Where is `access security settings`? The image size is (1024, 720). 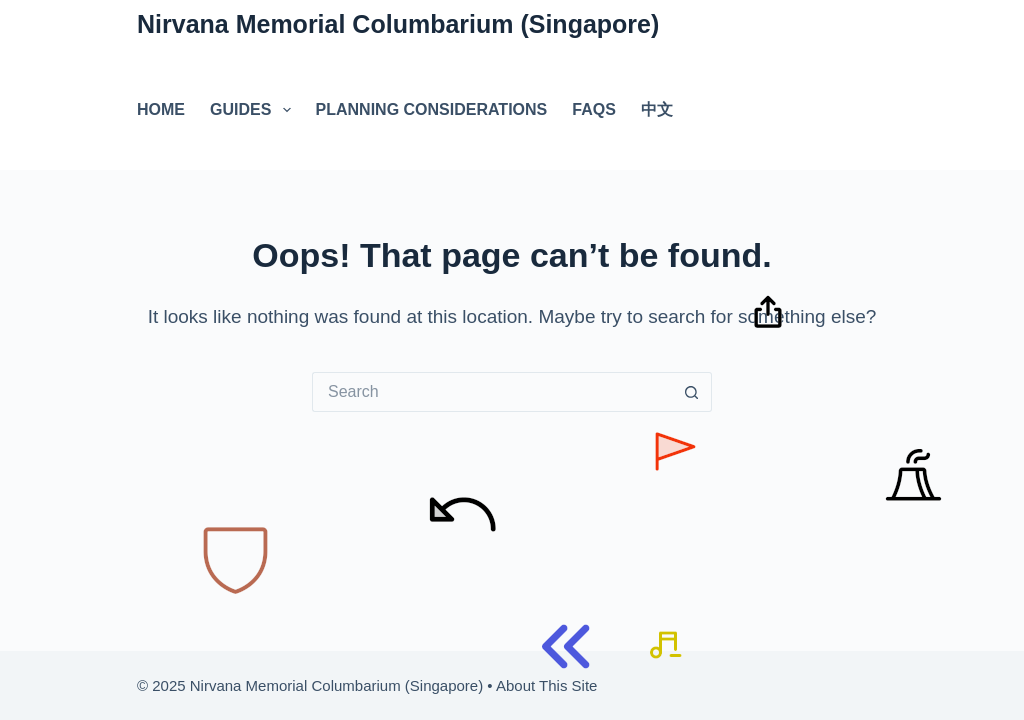 access security settings is located at coordinates (235, 556).